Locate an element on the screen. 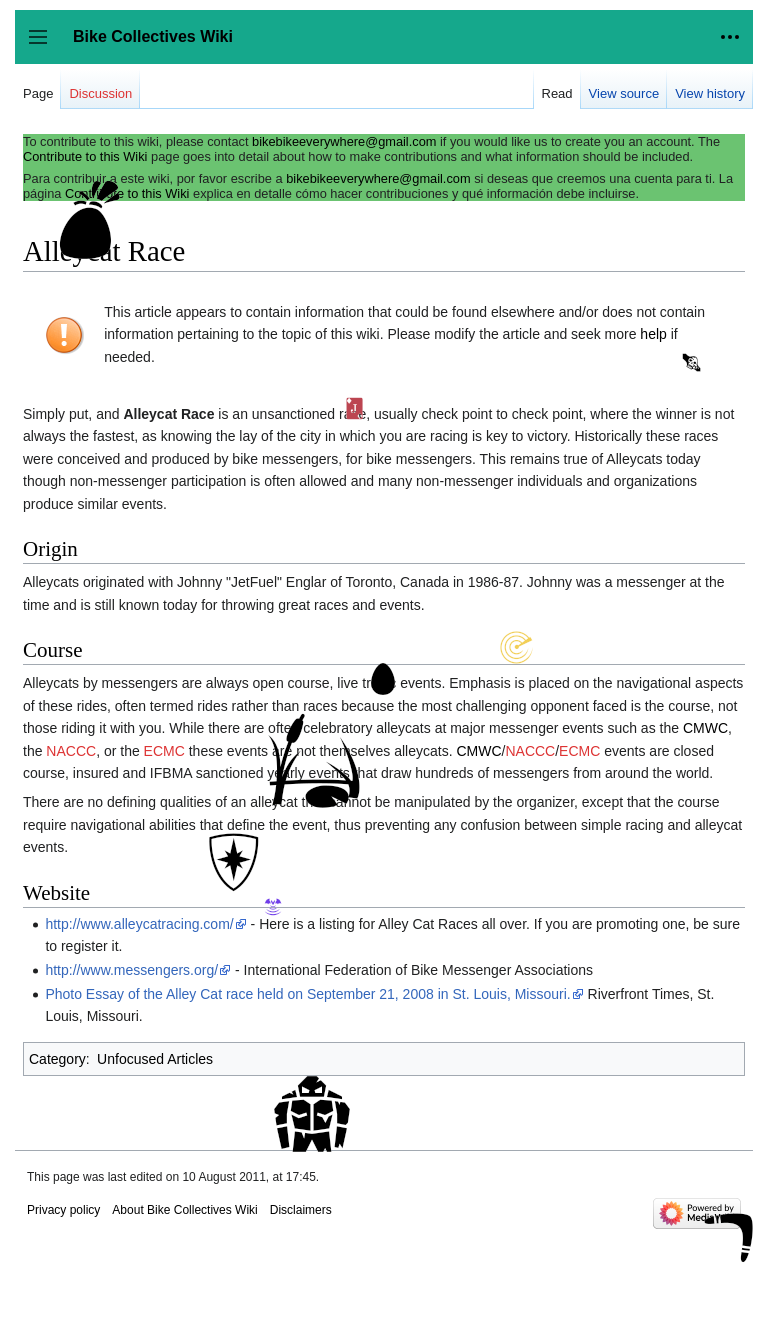  activate shield or defense mode is located at coordinates (233, 862).